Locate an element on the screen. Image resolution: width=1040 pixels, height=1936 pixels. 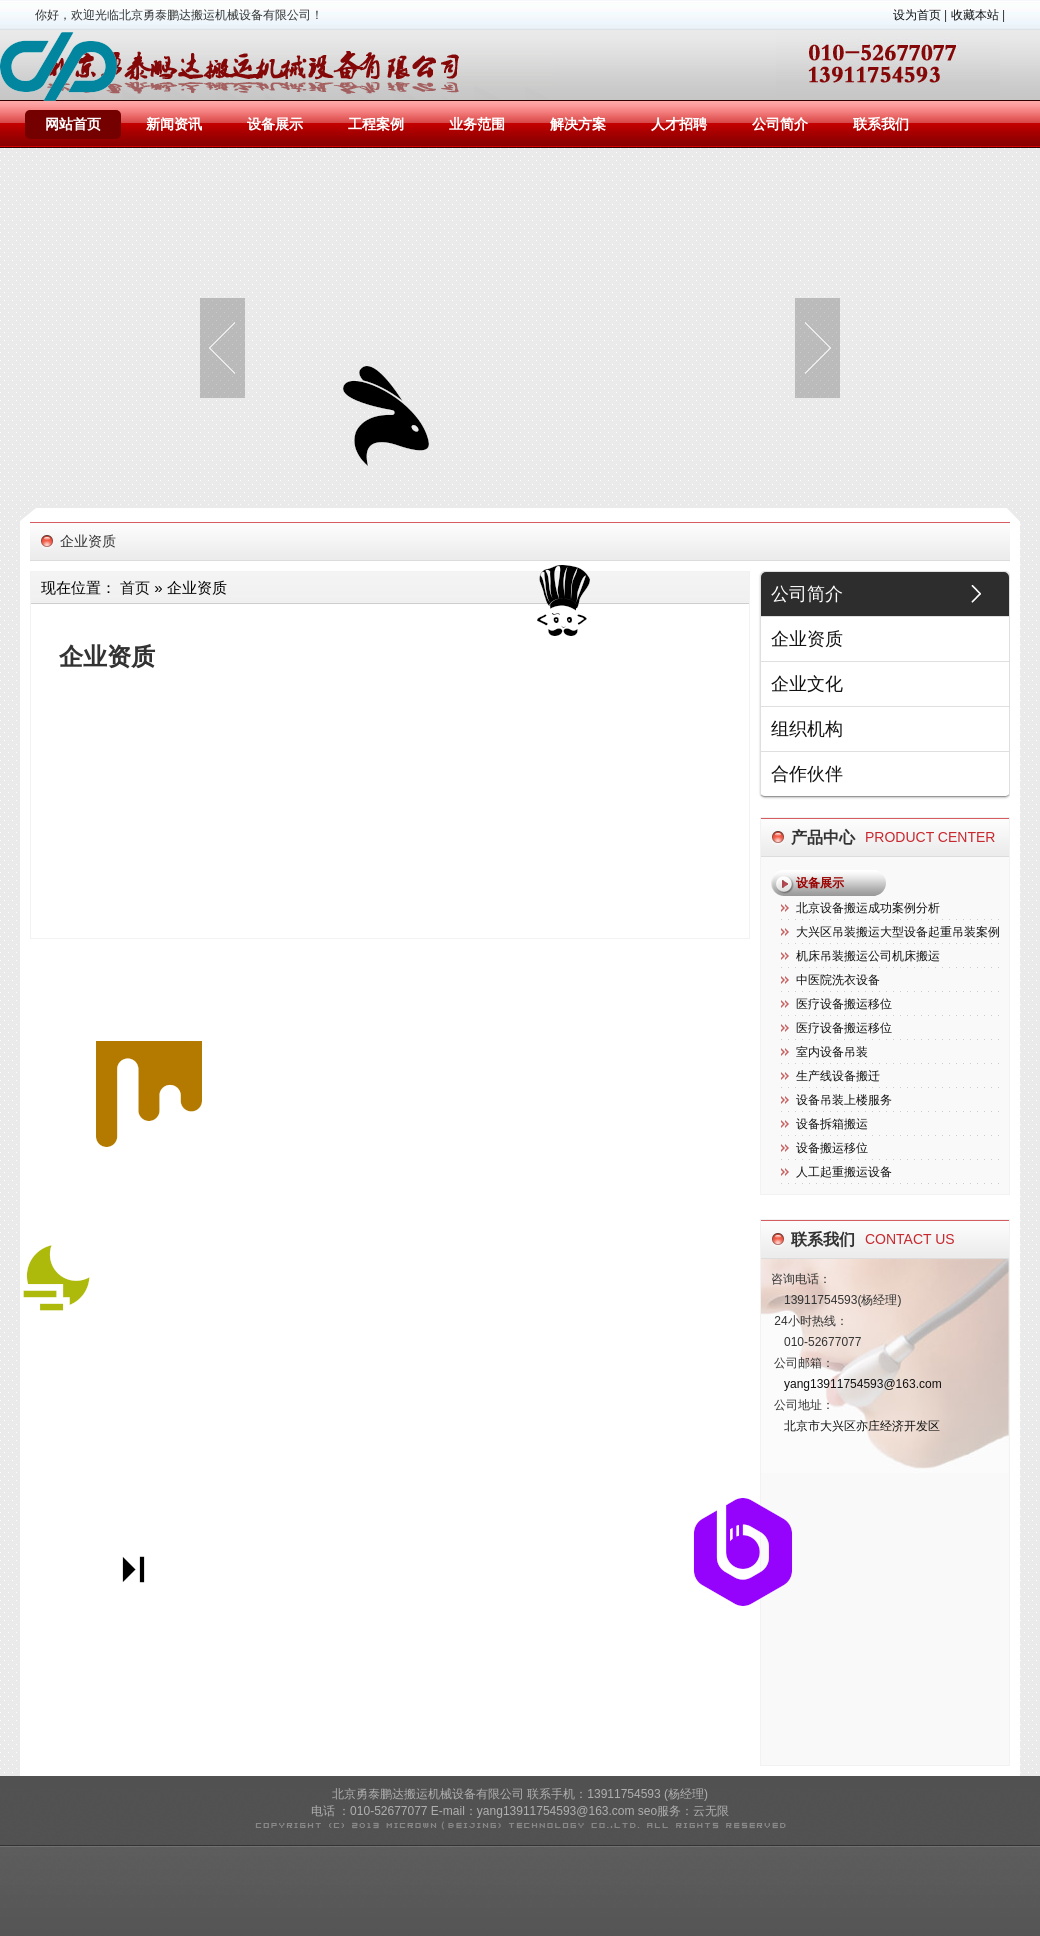
visit pronouns.page website is located at coordinates (58, 66).